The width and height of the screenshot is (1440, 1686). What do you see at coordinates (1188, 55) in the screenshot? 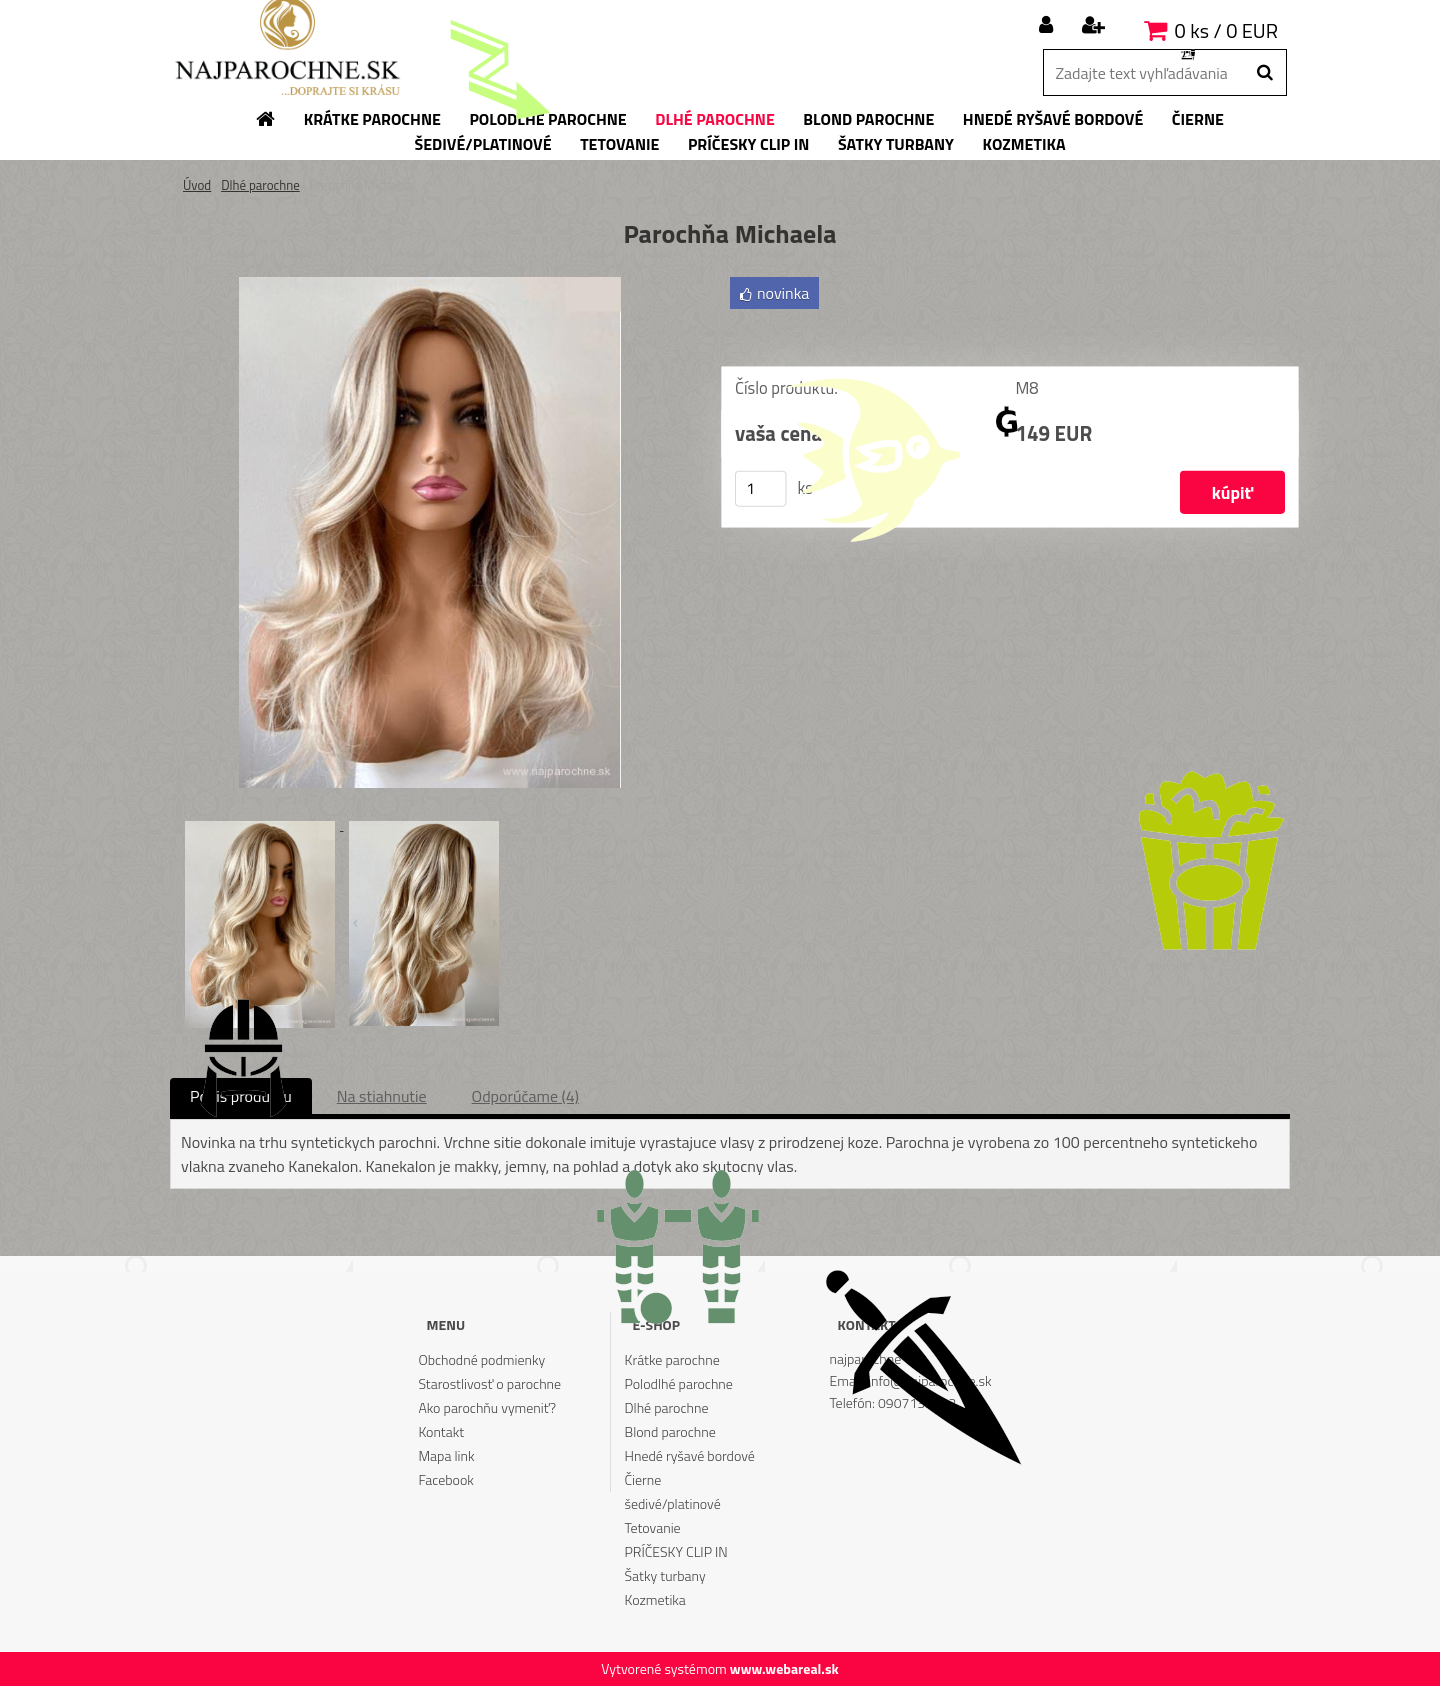
I see `pneumatic stapler tool in a crafting or building game` at bounding box center [1188, 55].